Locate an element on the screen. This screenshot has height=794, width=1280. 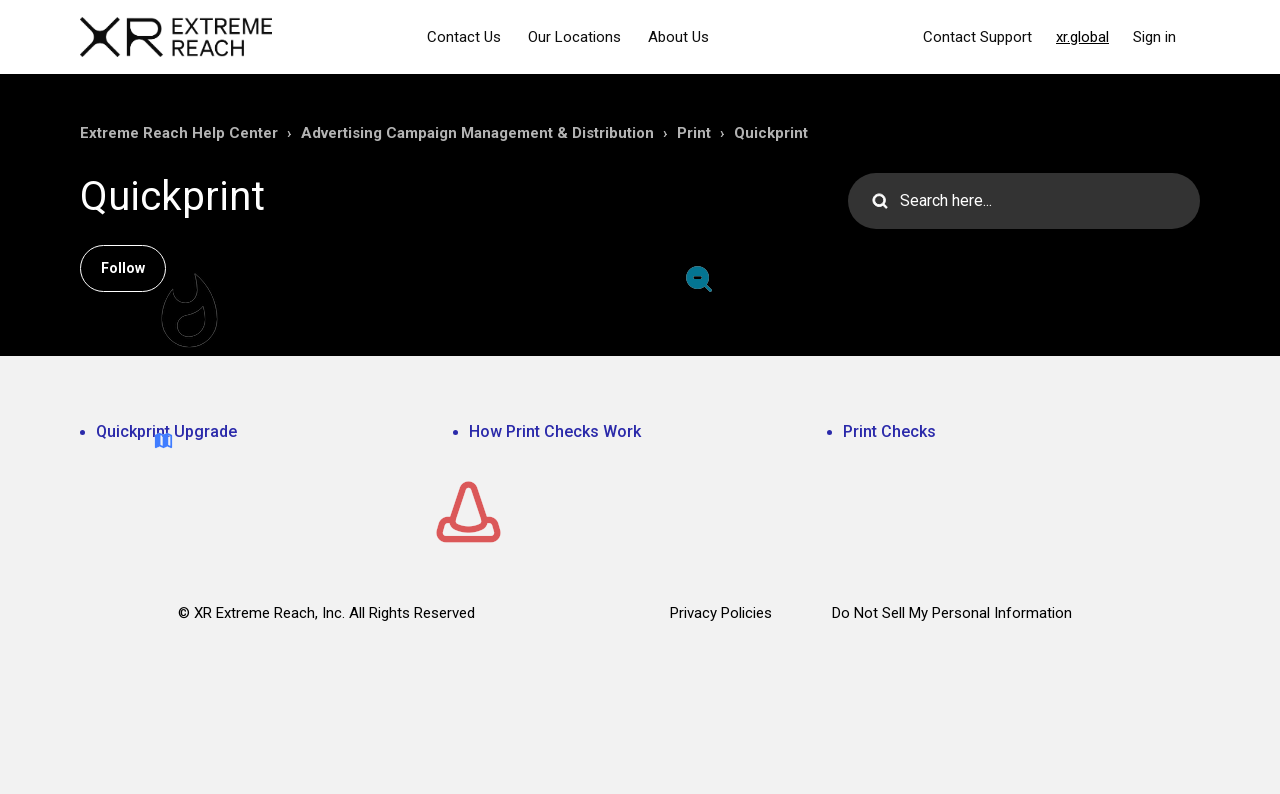
open VLC media player is located at coordinates (468, 513).